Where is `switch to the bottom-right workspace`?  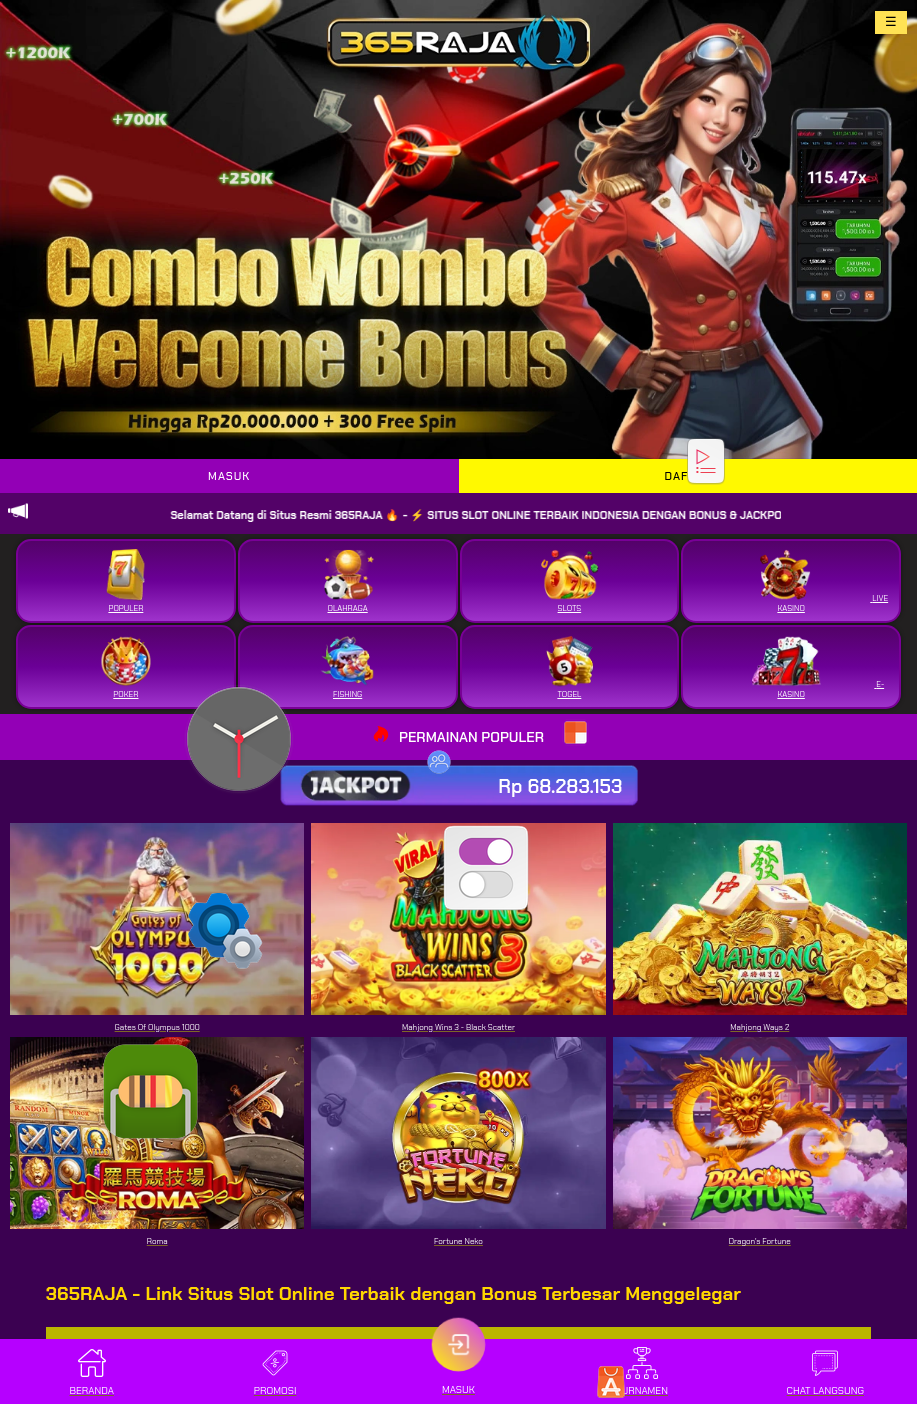
switch to the bottom-right workspace is located at coordinates (575, 732).